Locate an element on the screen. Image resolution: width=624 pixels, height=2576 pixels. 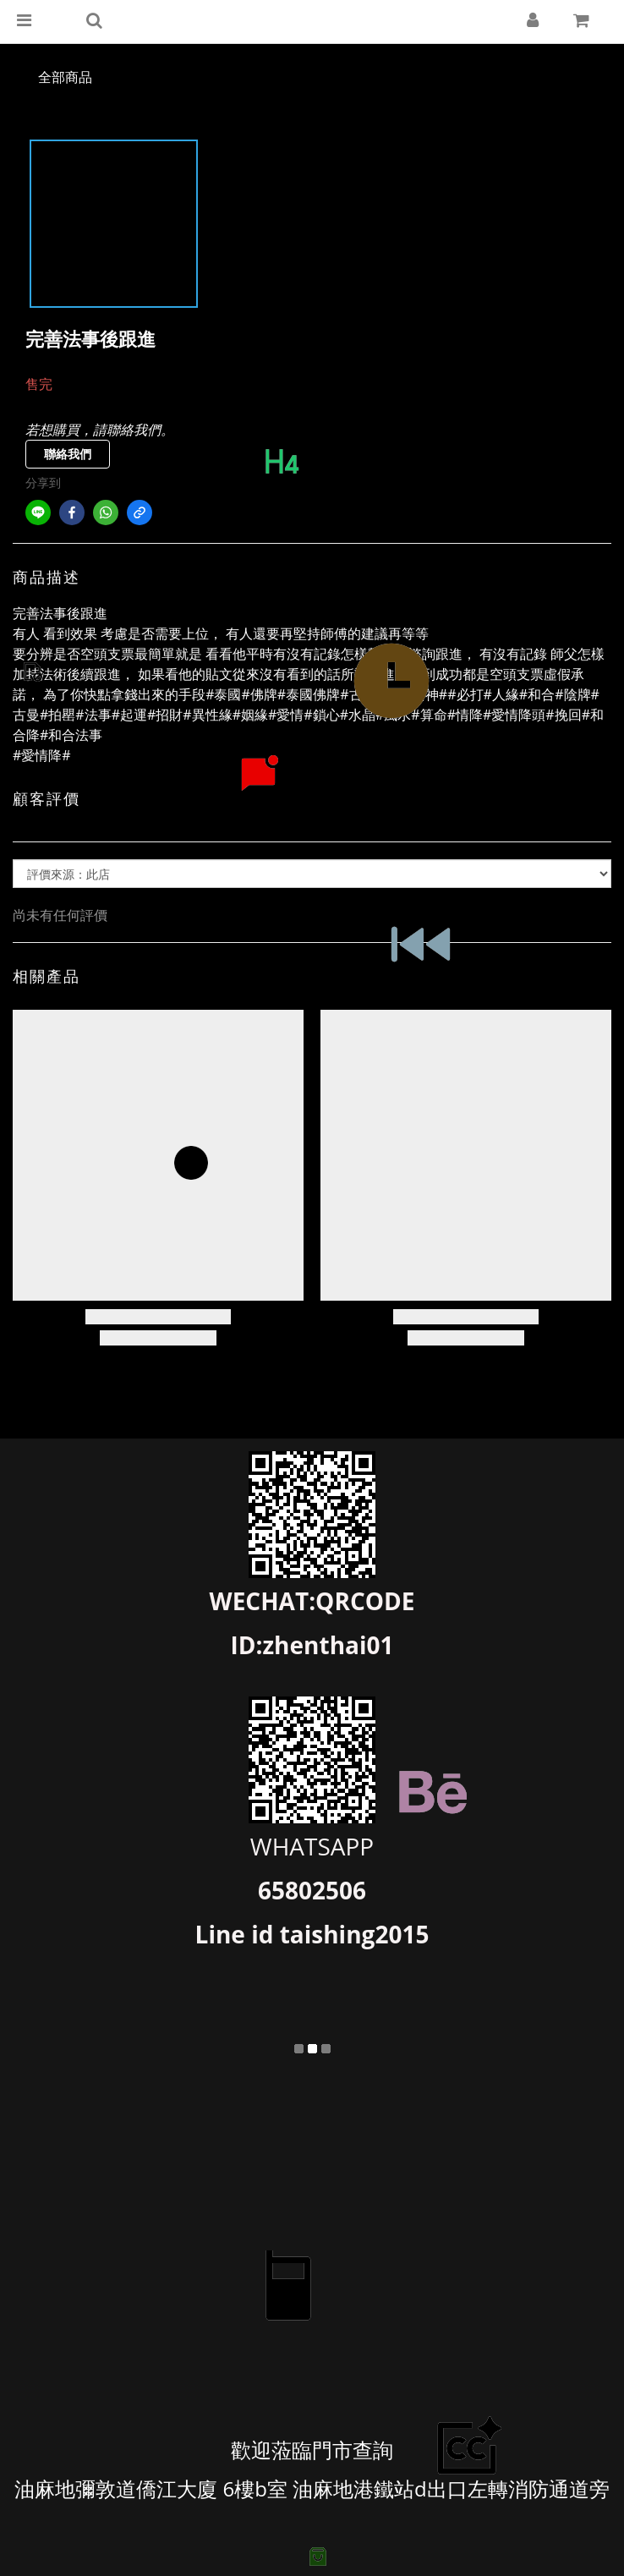
format text as heading level 4 is located at coordinates (281, 461).